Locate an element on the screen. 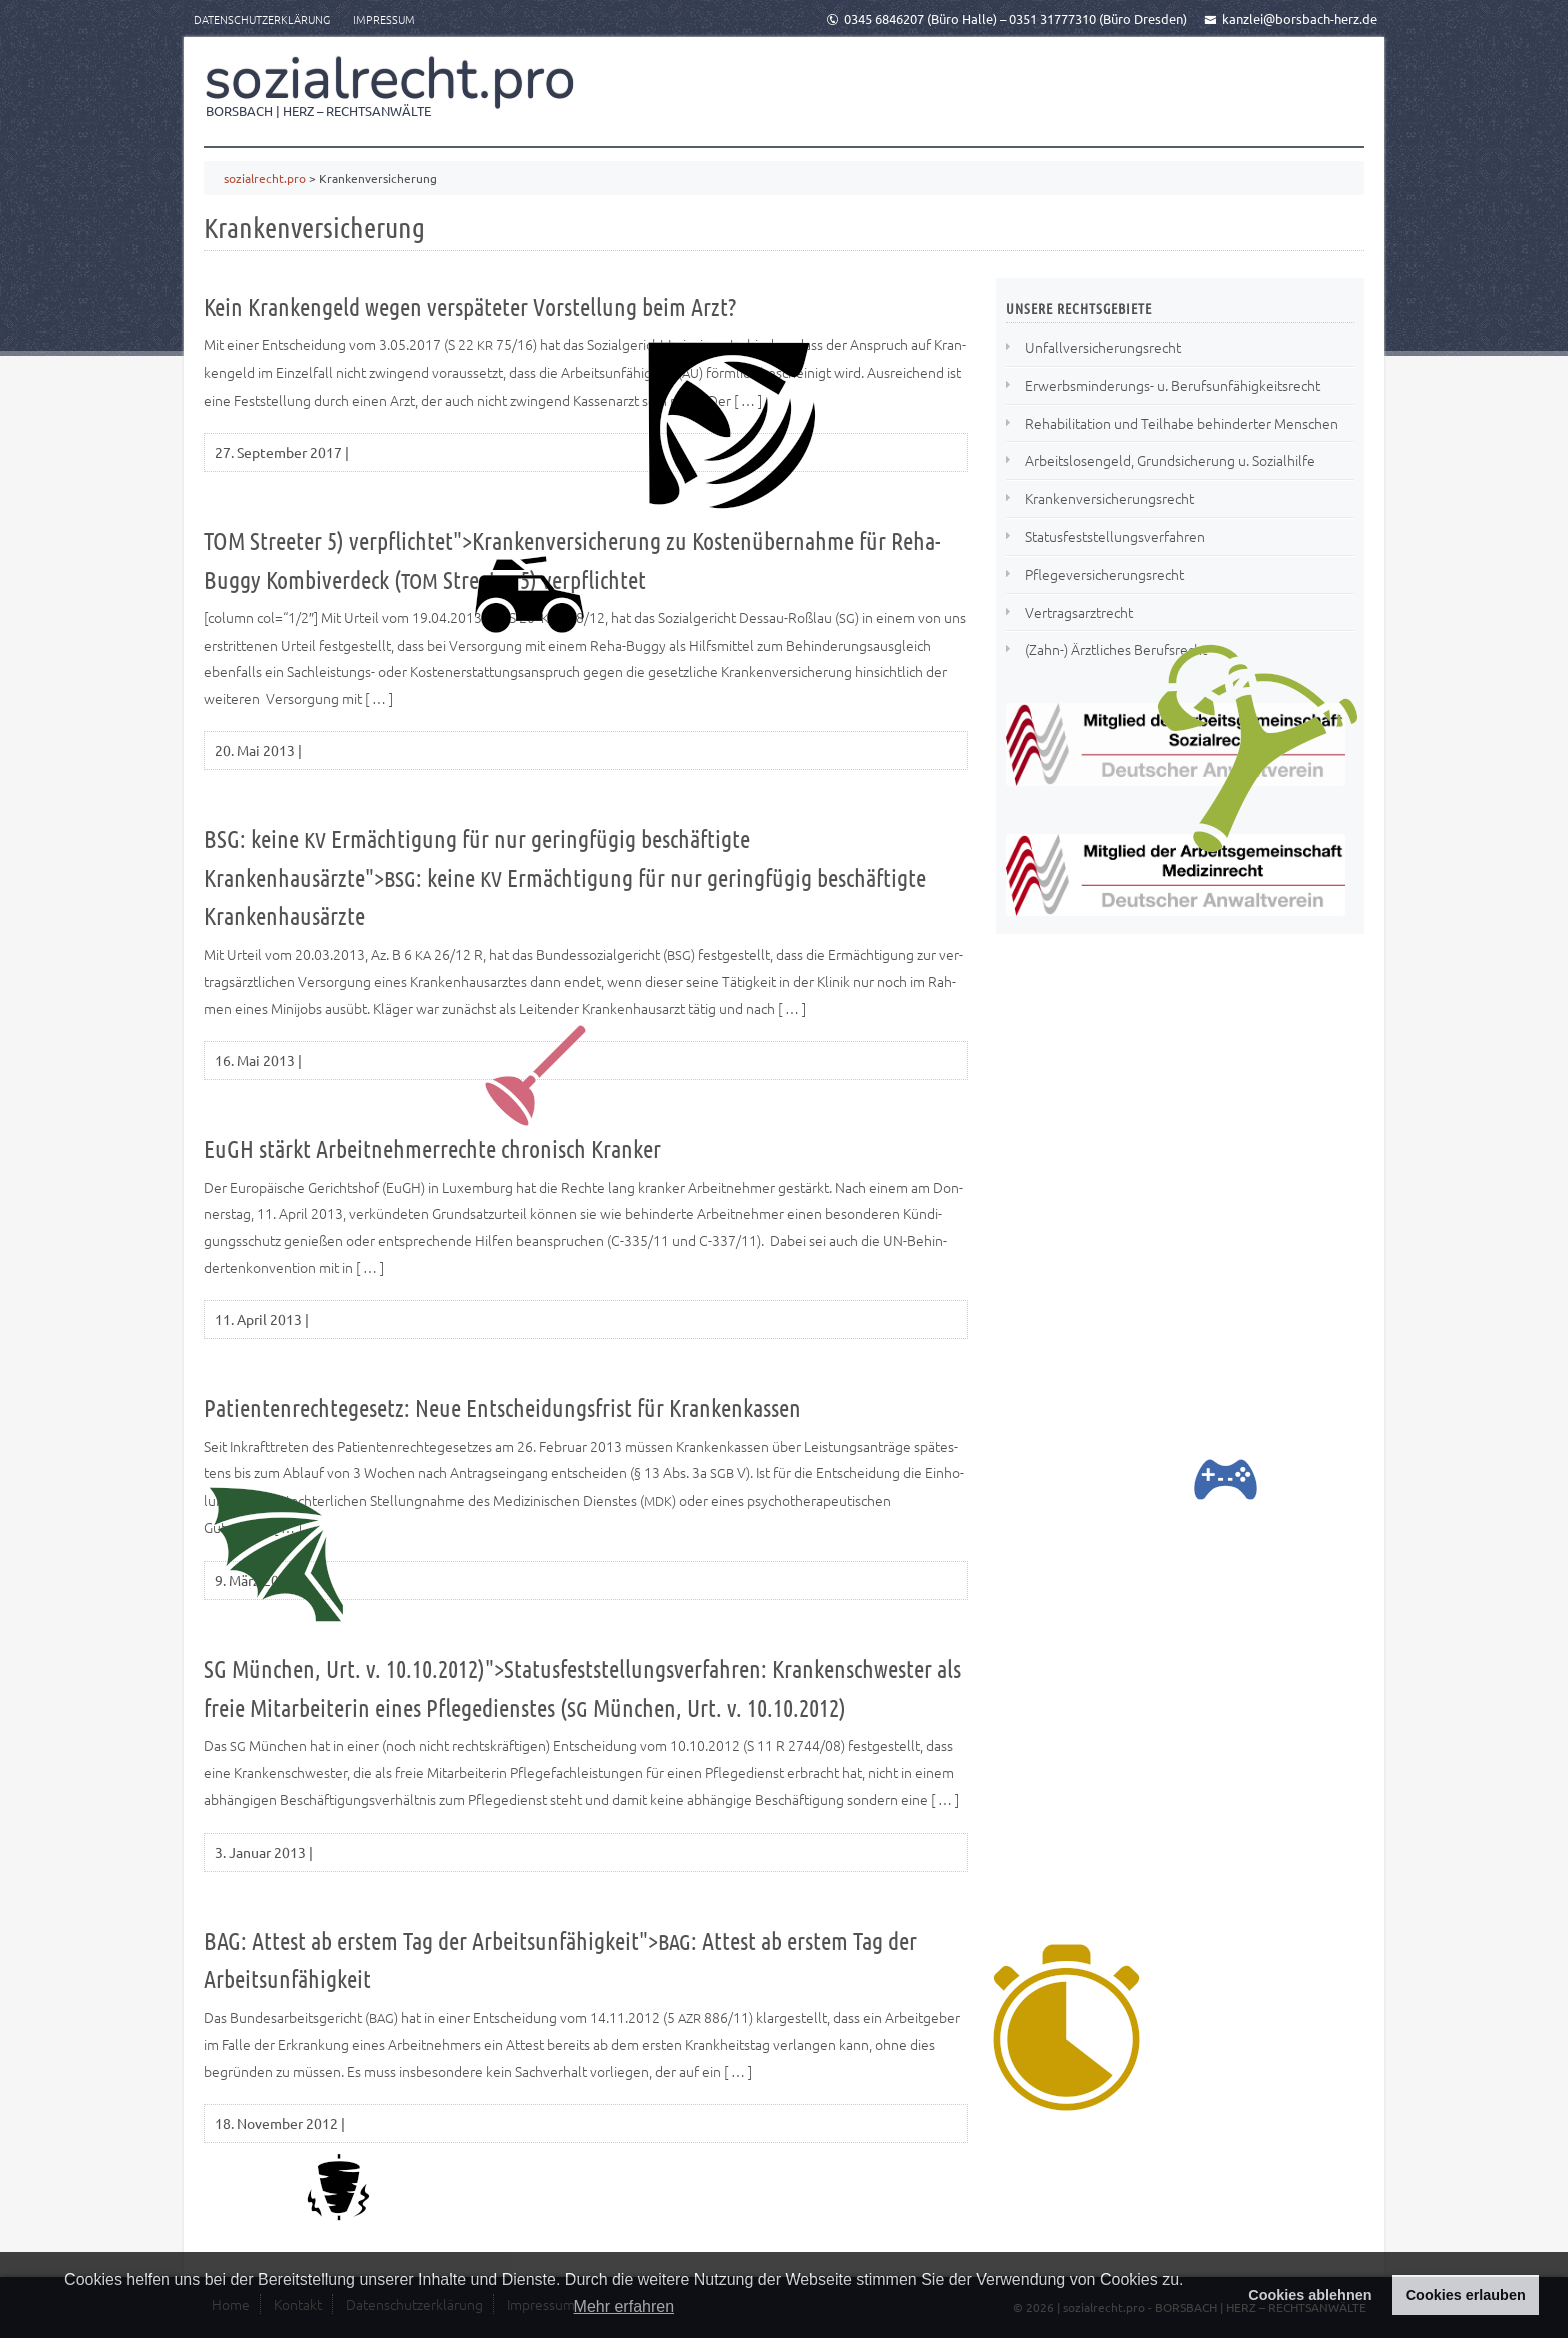 This screenshot has width=1568, height=2338. open gaming or game center app is located at coordinates (1225, 1479).